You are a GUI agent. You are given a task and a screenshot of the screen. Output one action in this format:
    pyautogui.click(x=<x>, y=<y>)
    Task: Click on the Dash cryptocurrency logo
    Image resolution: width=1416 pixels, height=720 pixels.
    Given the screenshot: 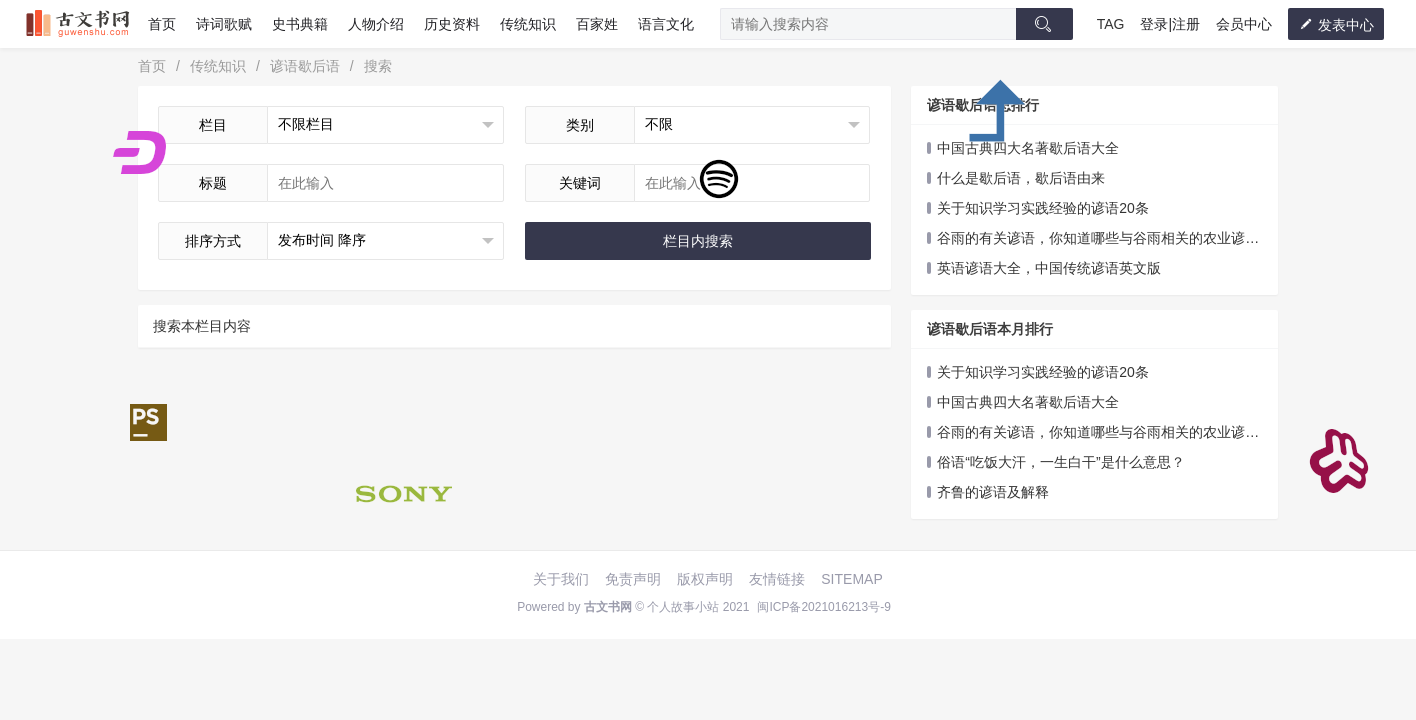 What is the action you would take?
    pyautogui.click(x=139, y=152)
    